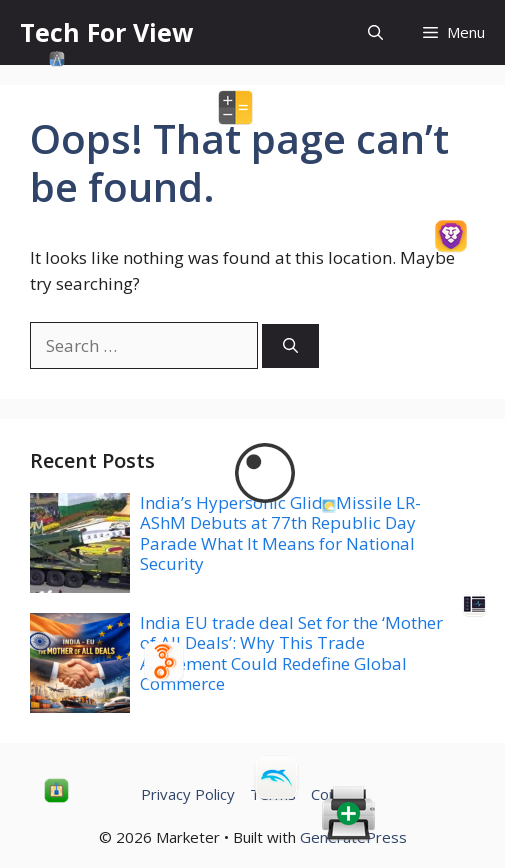 The height and width of the screenshot is (868, 505). Describe the element at coordinates (474, 604) in the screenshot. I see `open mission center system monitor` at that location.